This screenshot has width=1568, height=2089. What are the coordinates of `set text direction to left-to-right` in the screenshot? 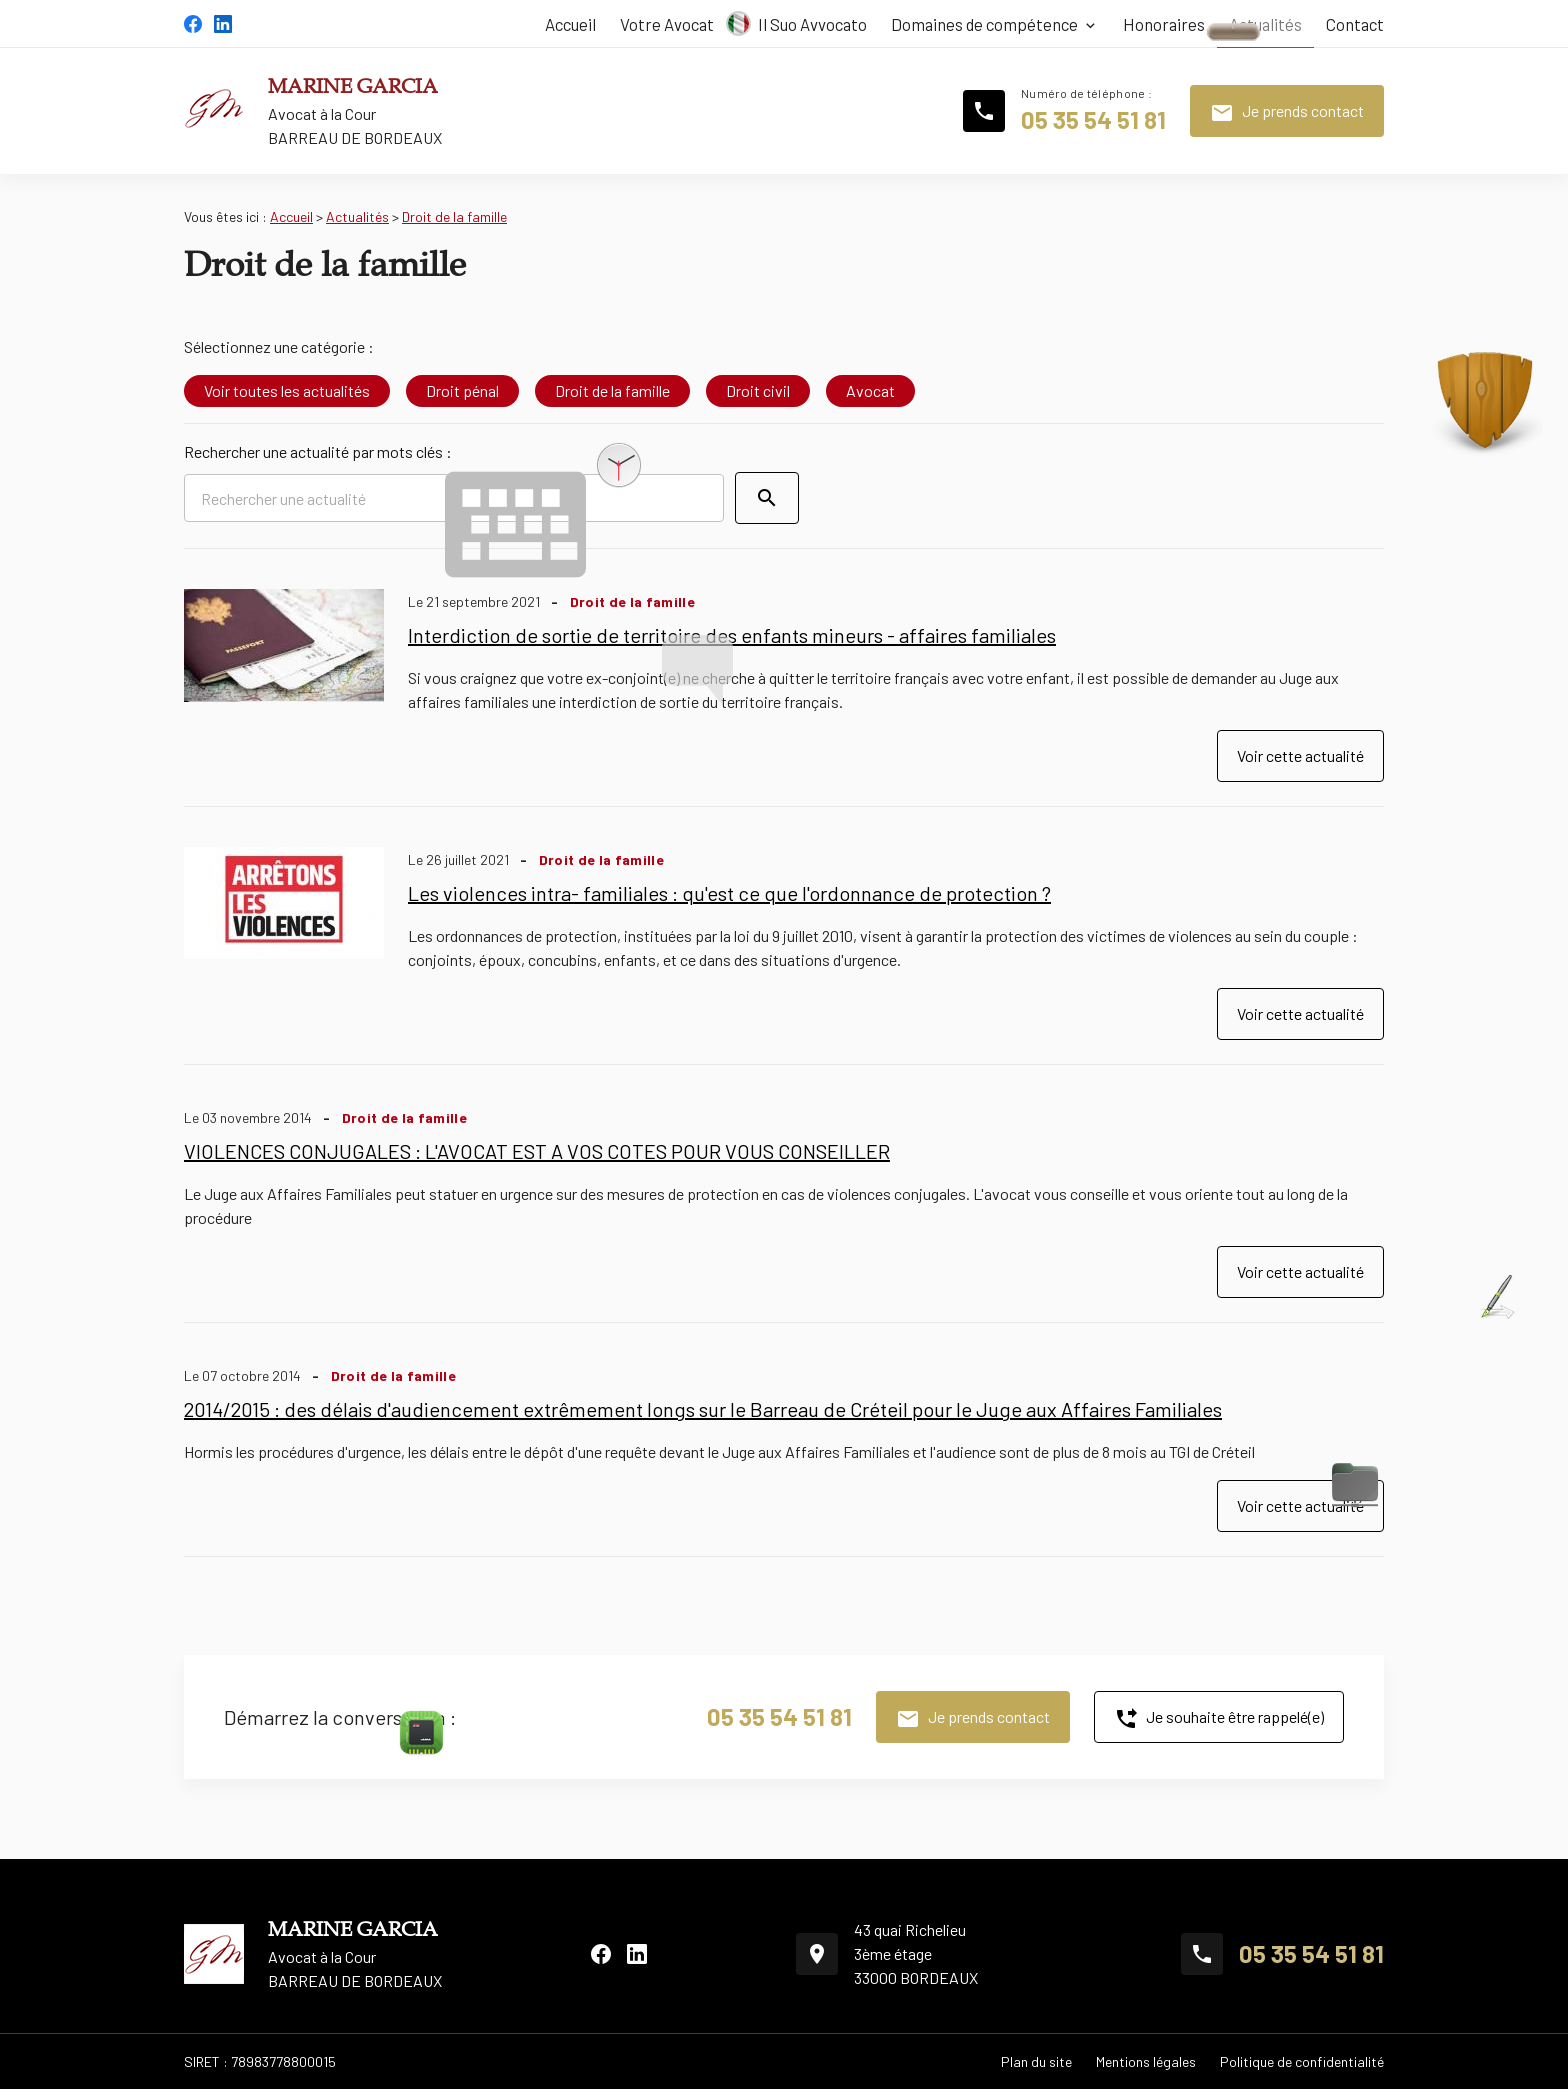 It's located at (1496, 1297).